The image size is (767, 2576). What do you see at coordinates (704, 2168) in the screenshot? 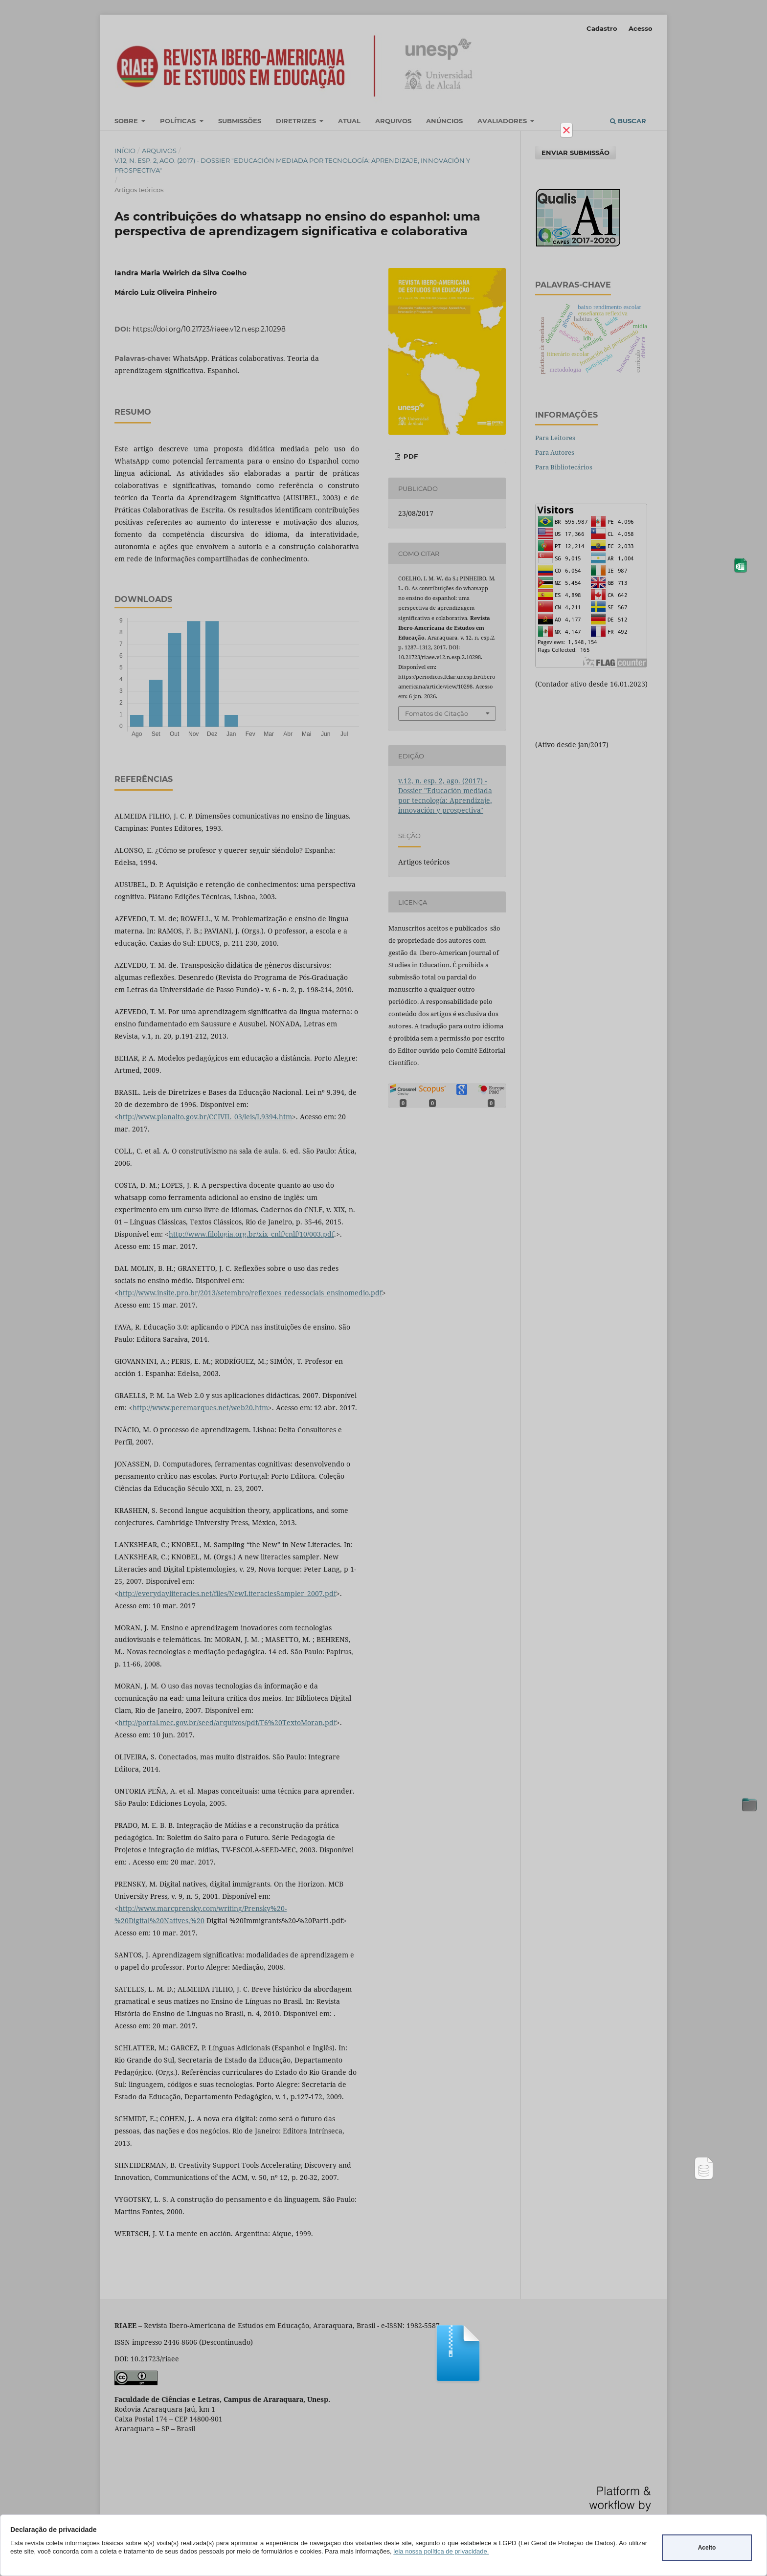
I see `open a SQL database file` at bounding box center [704, 2168].